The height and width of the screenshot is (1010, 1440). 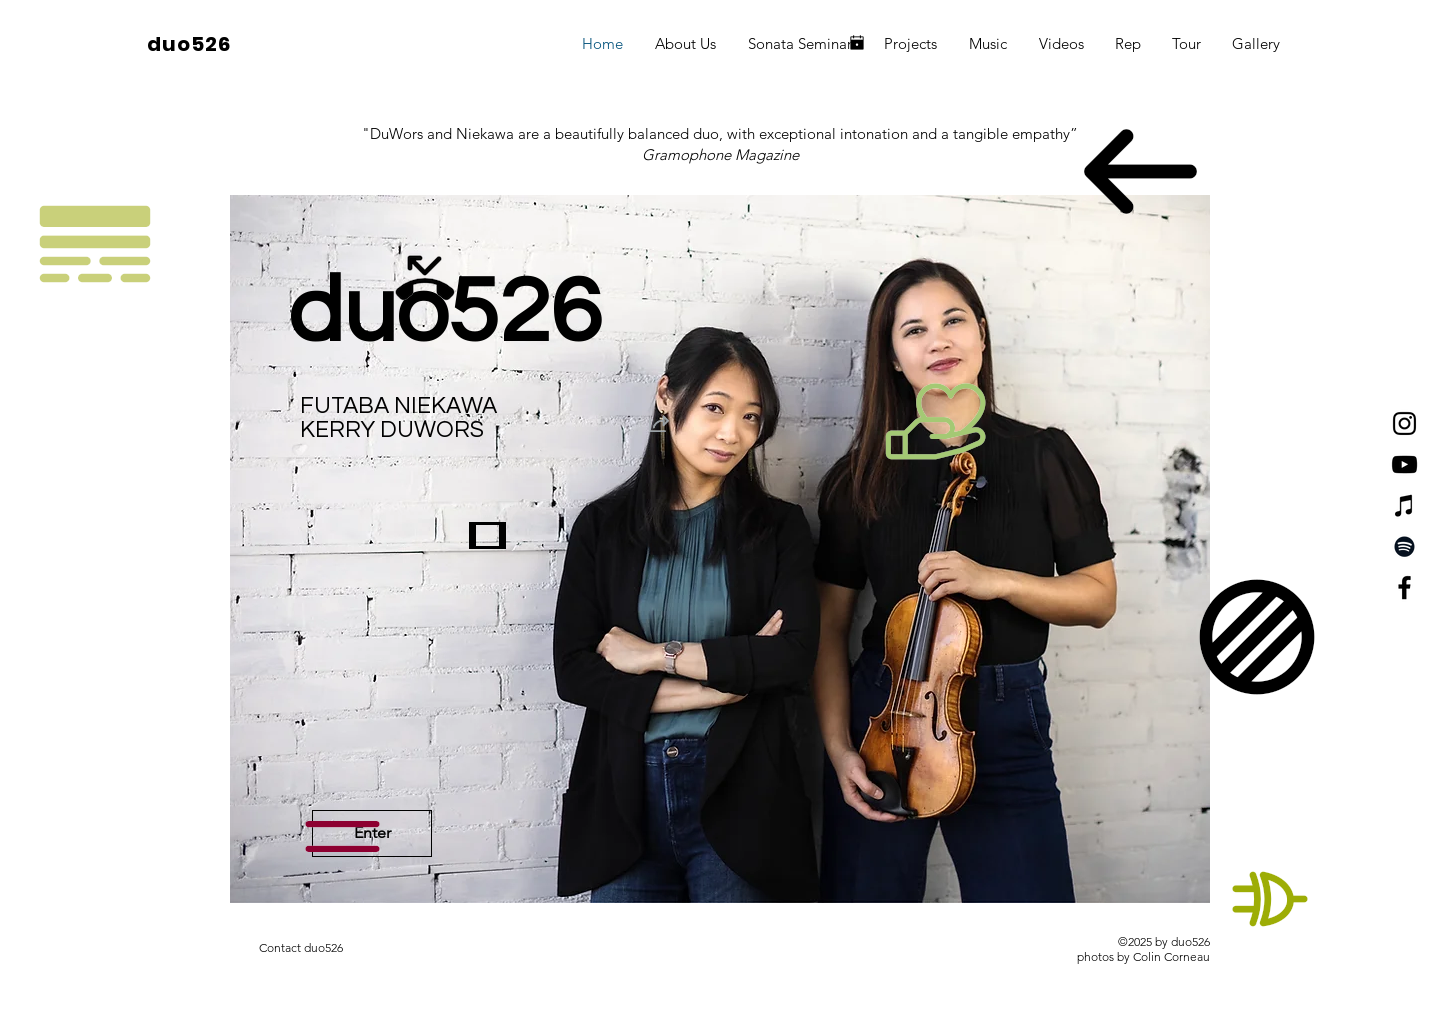 What do you see at coordinates (939, 423) in the screenshot?
I see `donate or make a charitable contribution` at bounding box center [939, 423].